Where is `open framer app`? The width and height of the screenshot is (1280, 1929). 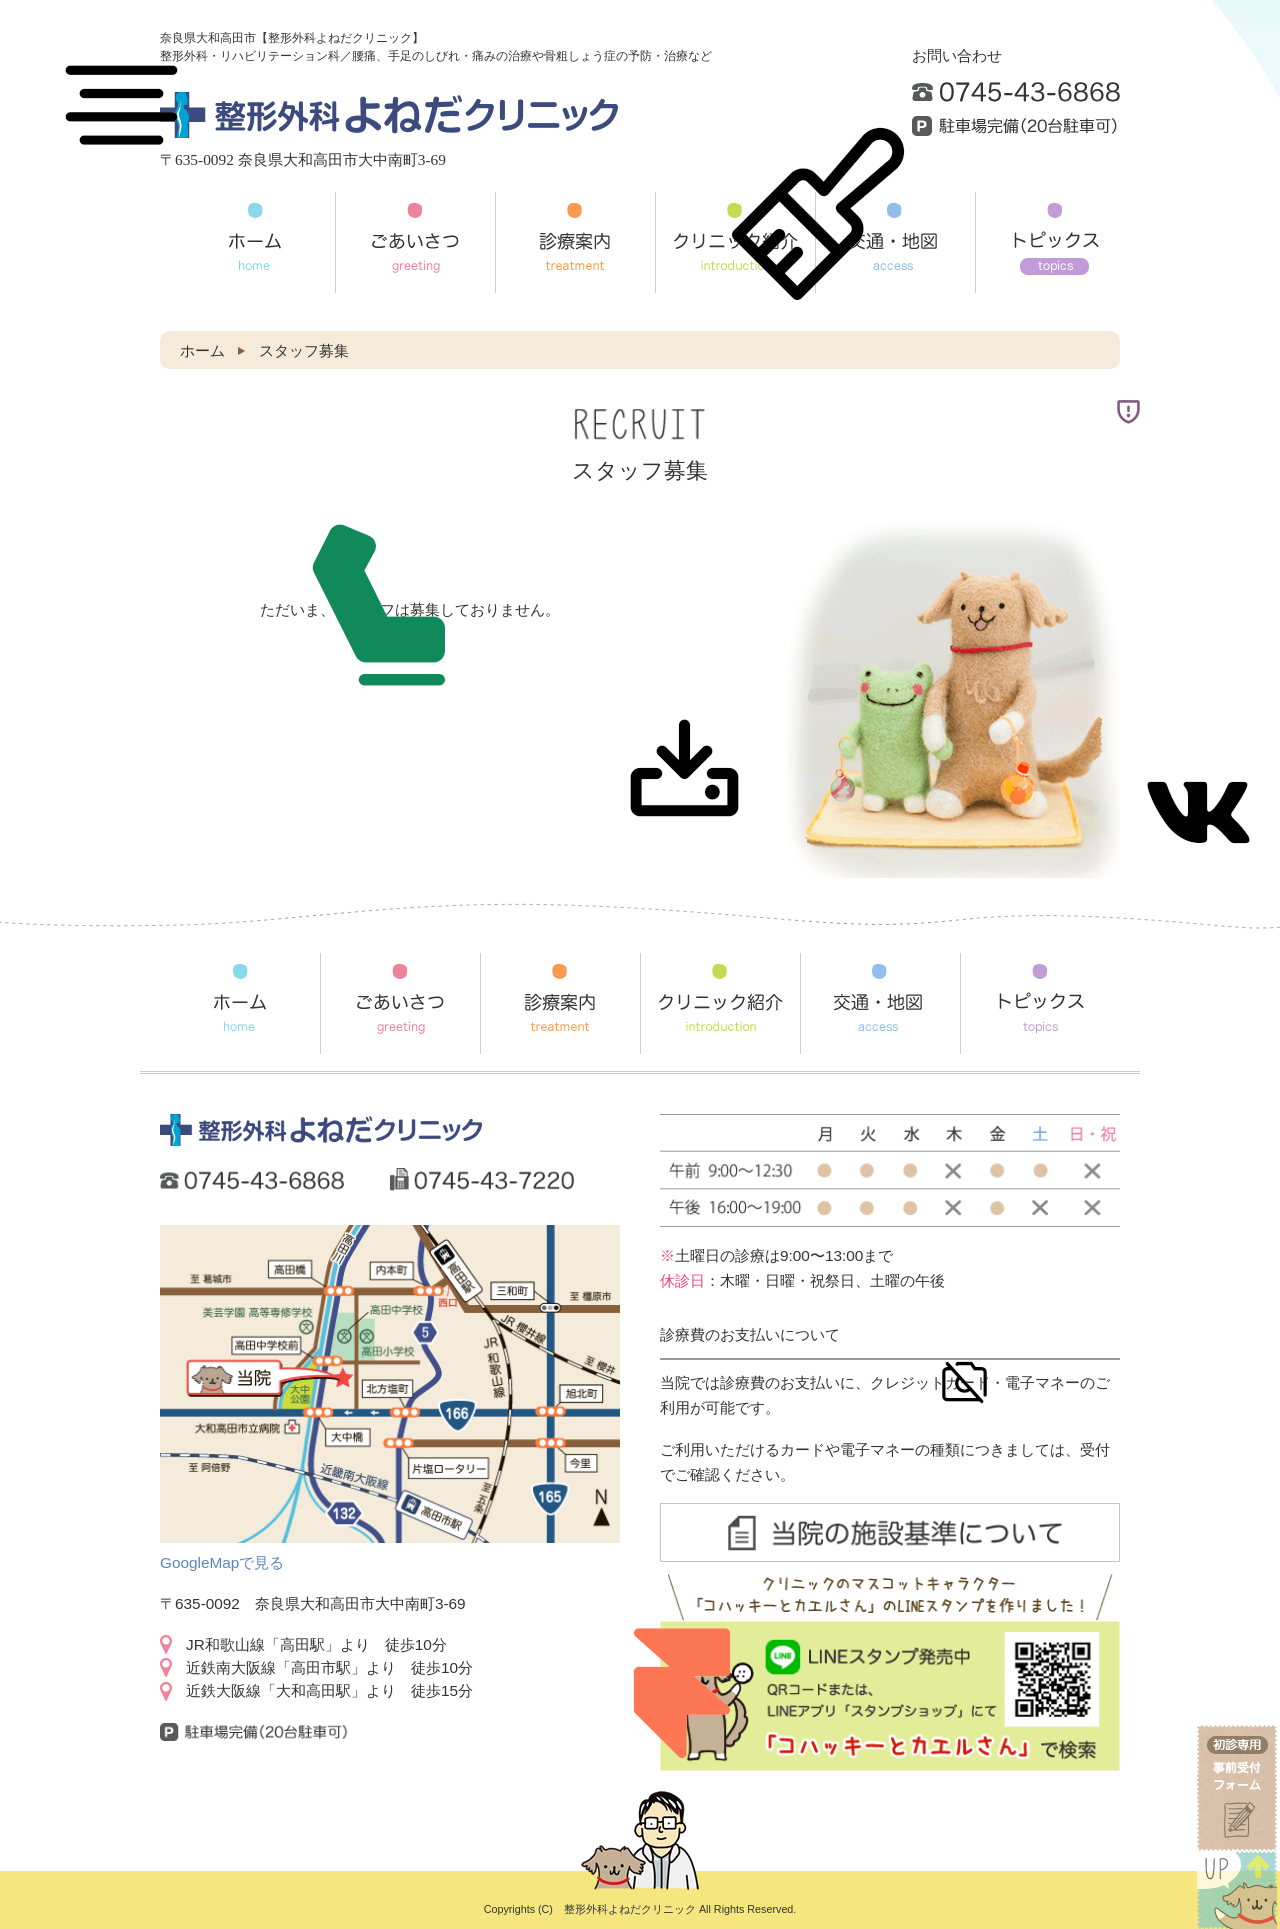 open framer app is located at coordinates (682, 1686).